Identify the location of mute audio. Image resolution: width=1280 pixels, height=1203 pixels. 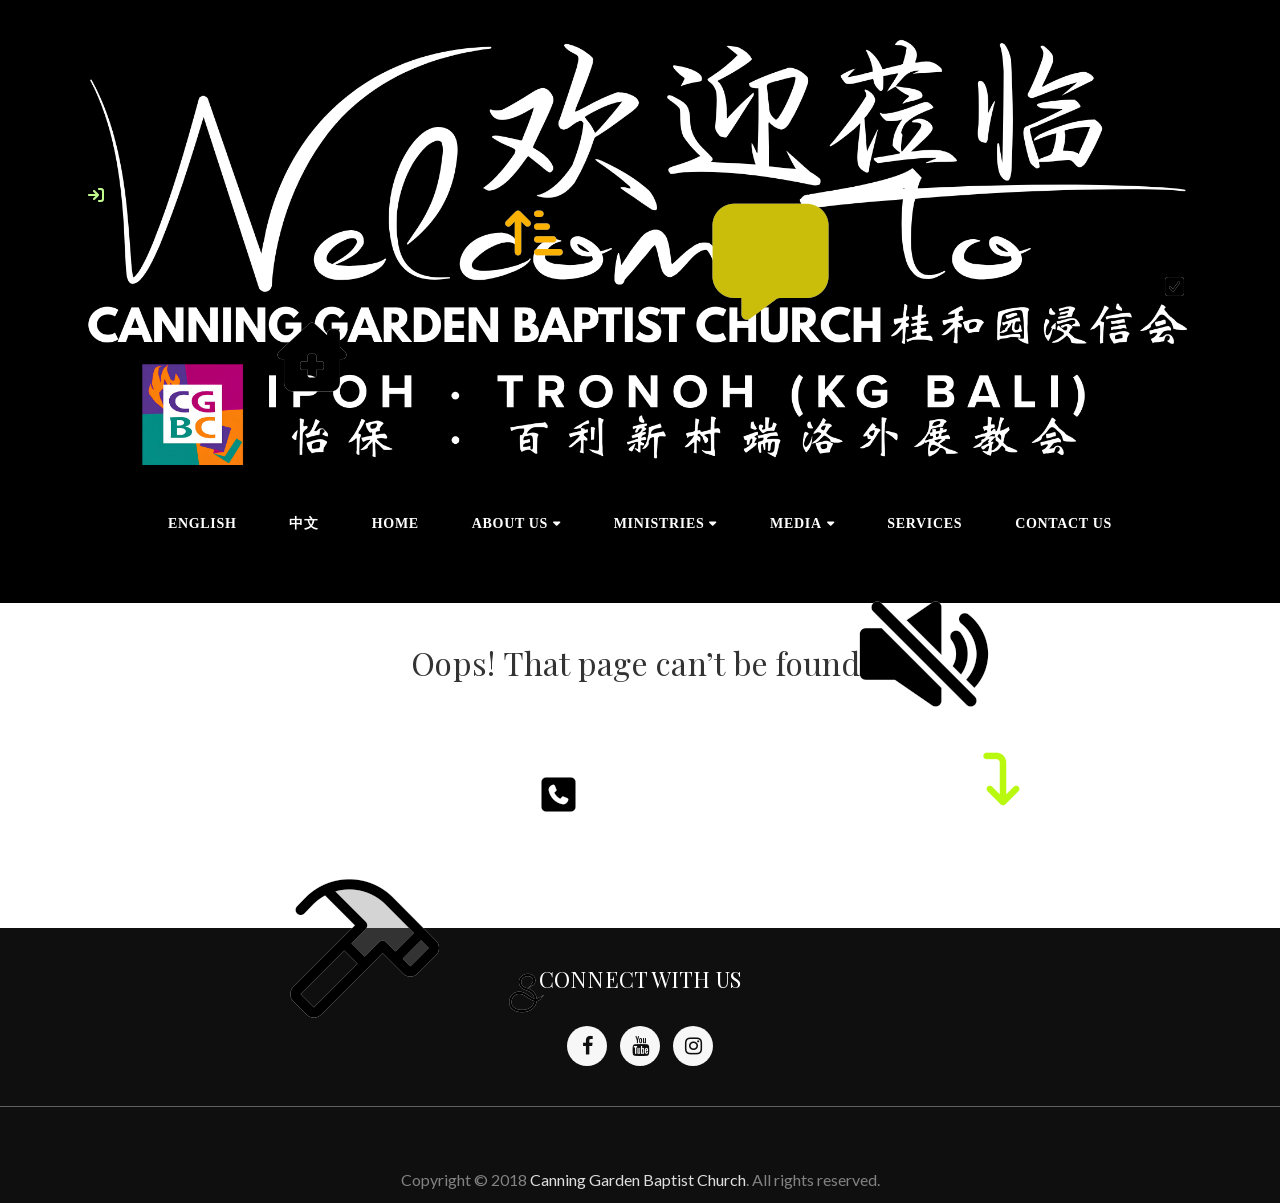
(924, 654).